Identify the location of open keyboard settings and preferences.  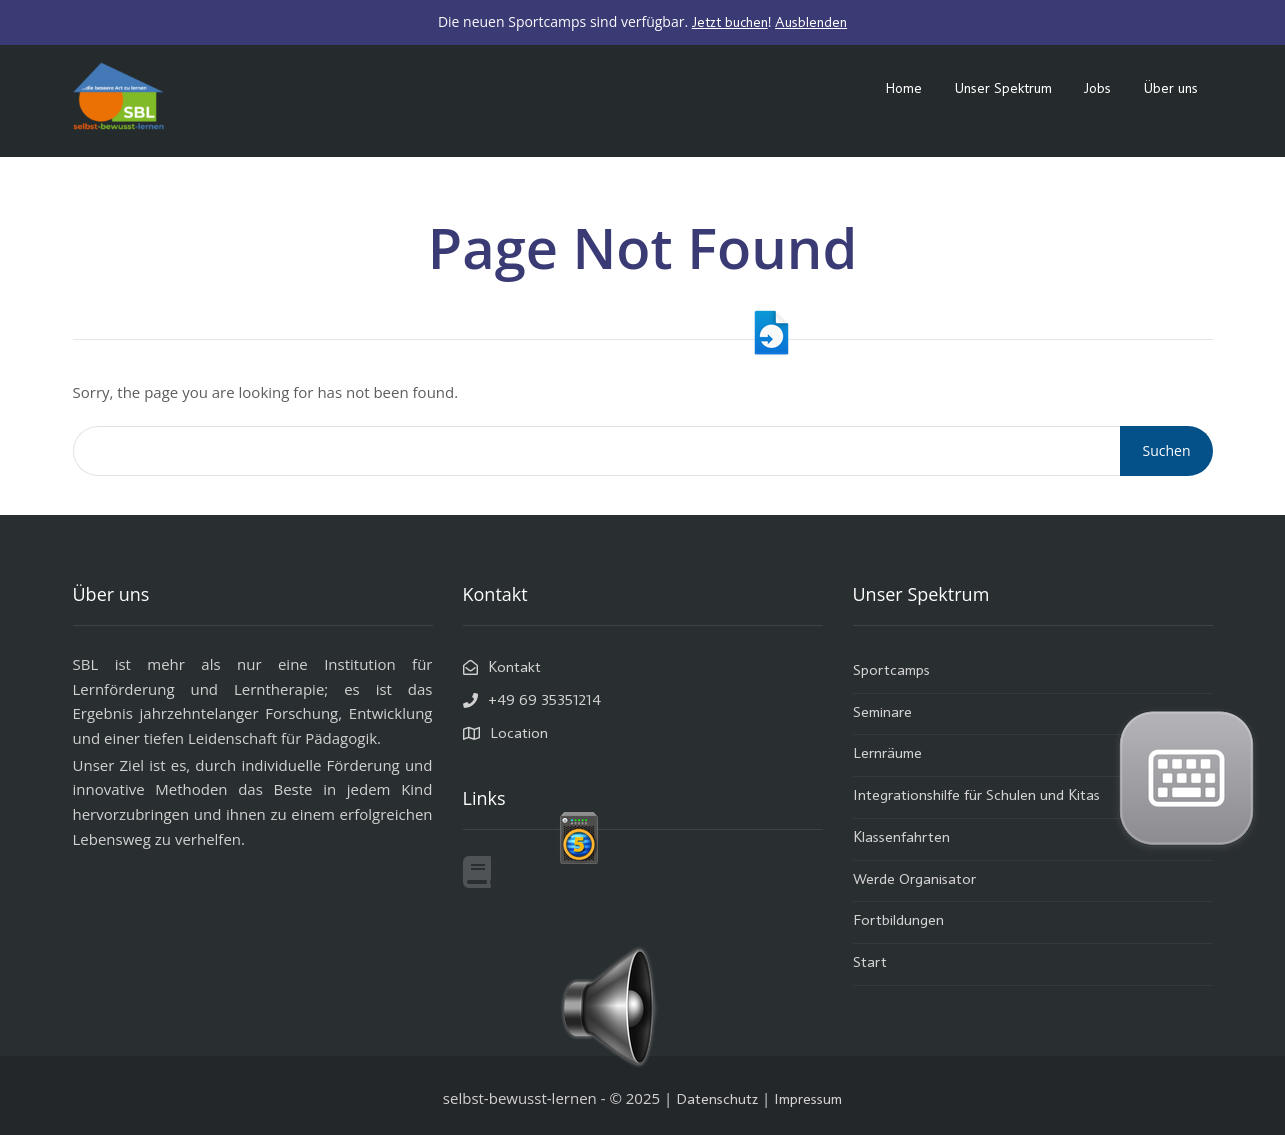
(1186, 780).